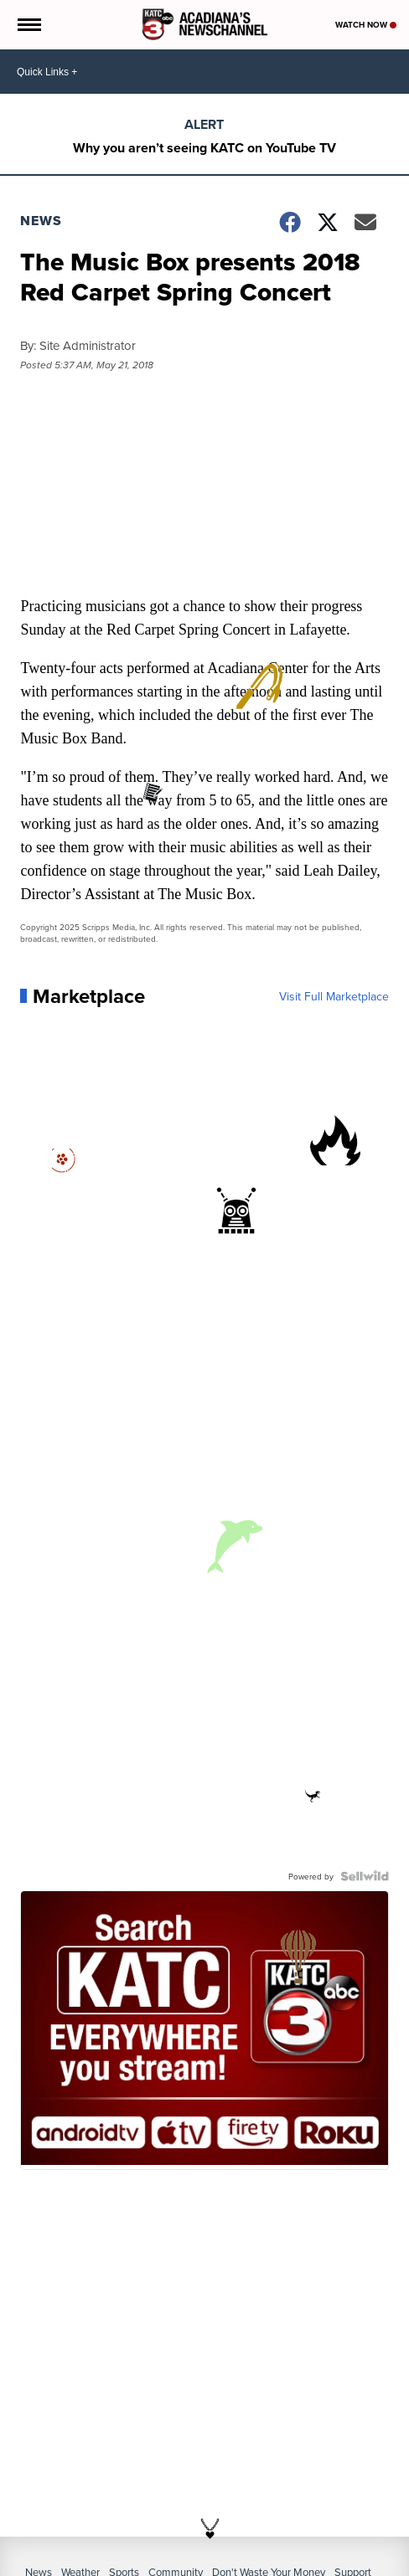  I want to click on indicates trending or popular content, so click(335, 1140).